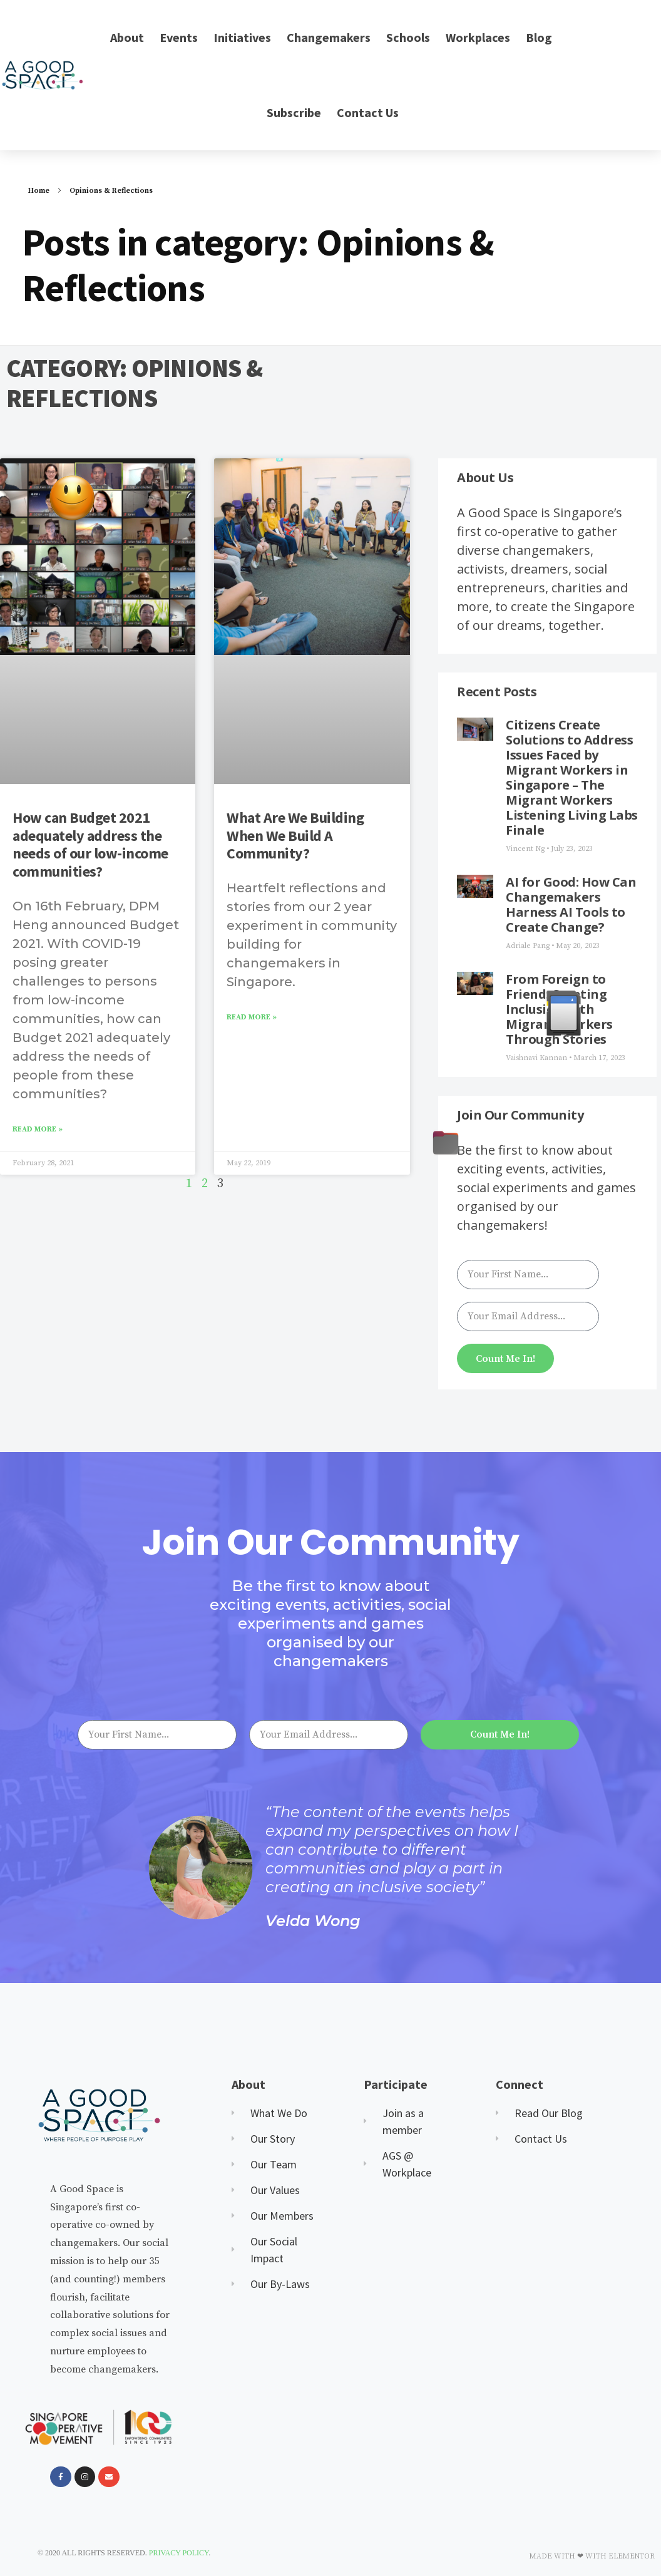 The height and width of the screenshot is (2576, 661). I want to click on access SD card or memory card storage, so click(563, 1013).